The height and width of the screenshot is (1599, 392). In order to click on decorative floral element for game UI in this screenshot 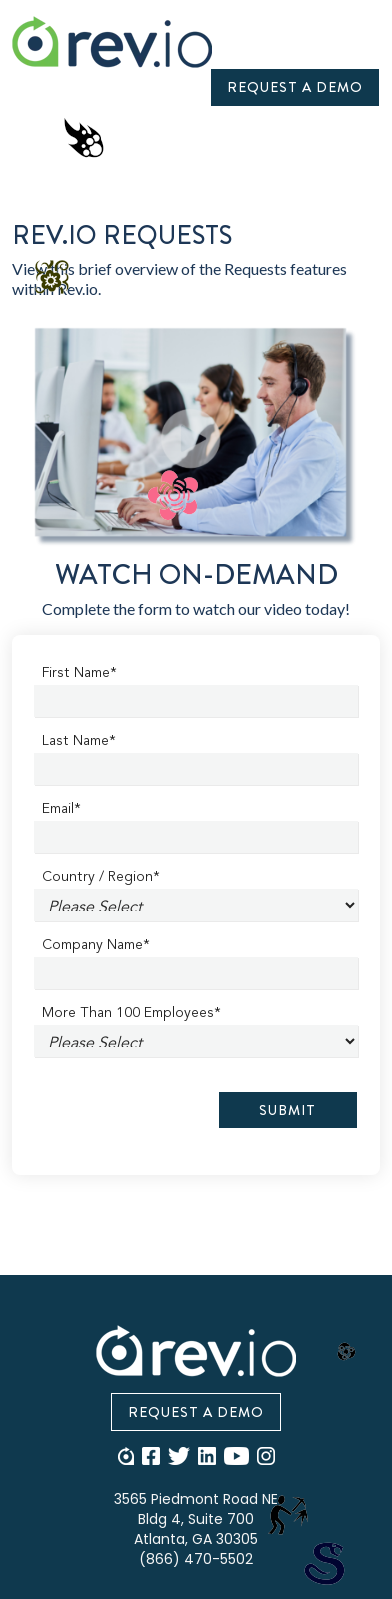, I will do `click(52, 277)`.